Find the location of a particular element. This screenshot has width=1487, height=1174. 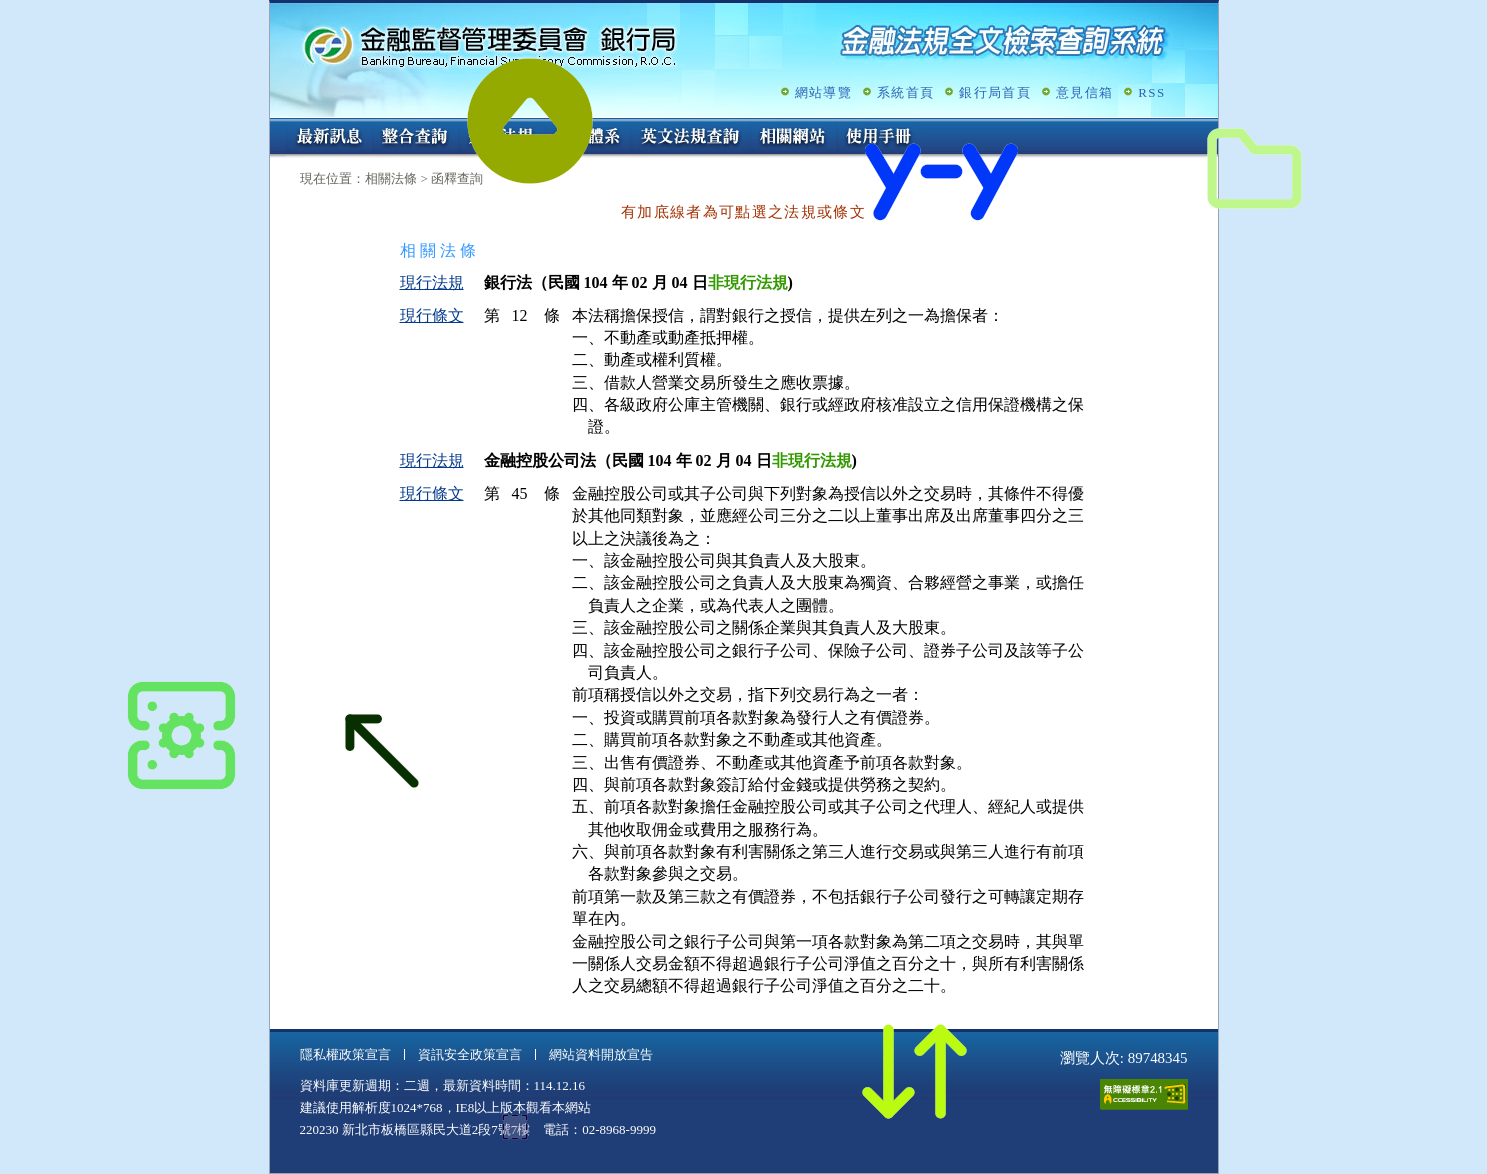

move item to upper left corner is located at coordinates (382, 751).